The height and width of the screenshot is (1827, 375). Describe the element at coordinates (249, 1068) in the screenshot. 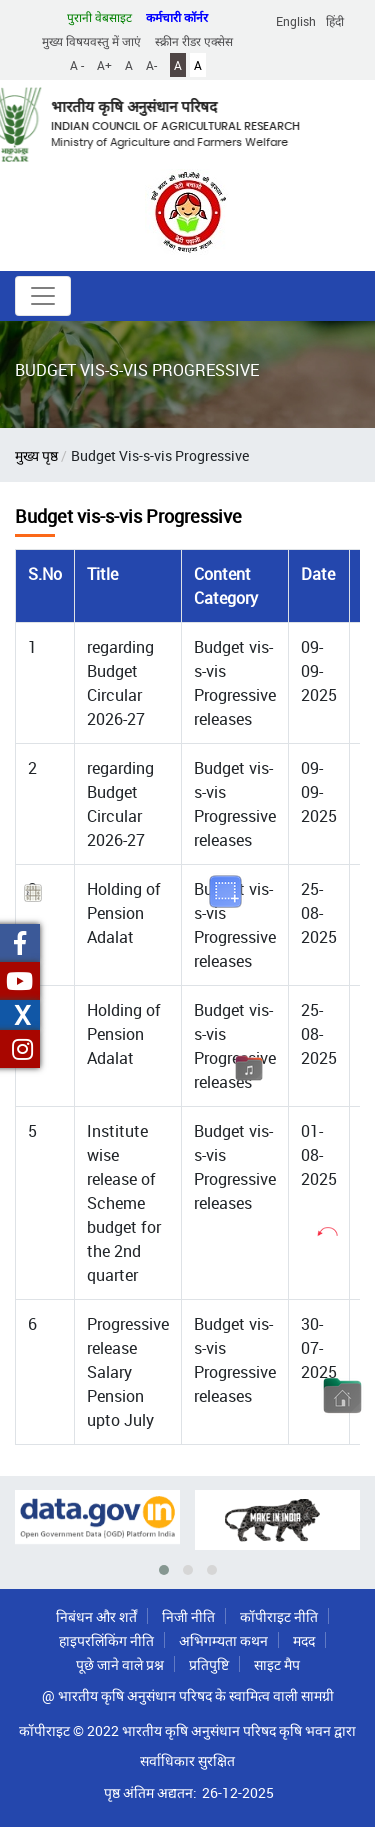

I see `open your music folder` at that location.